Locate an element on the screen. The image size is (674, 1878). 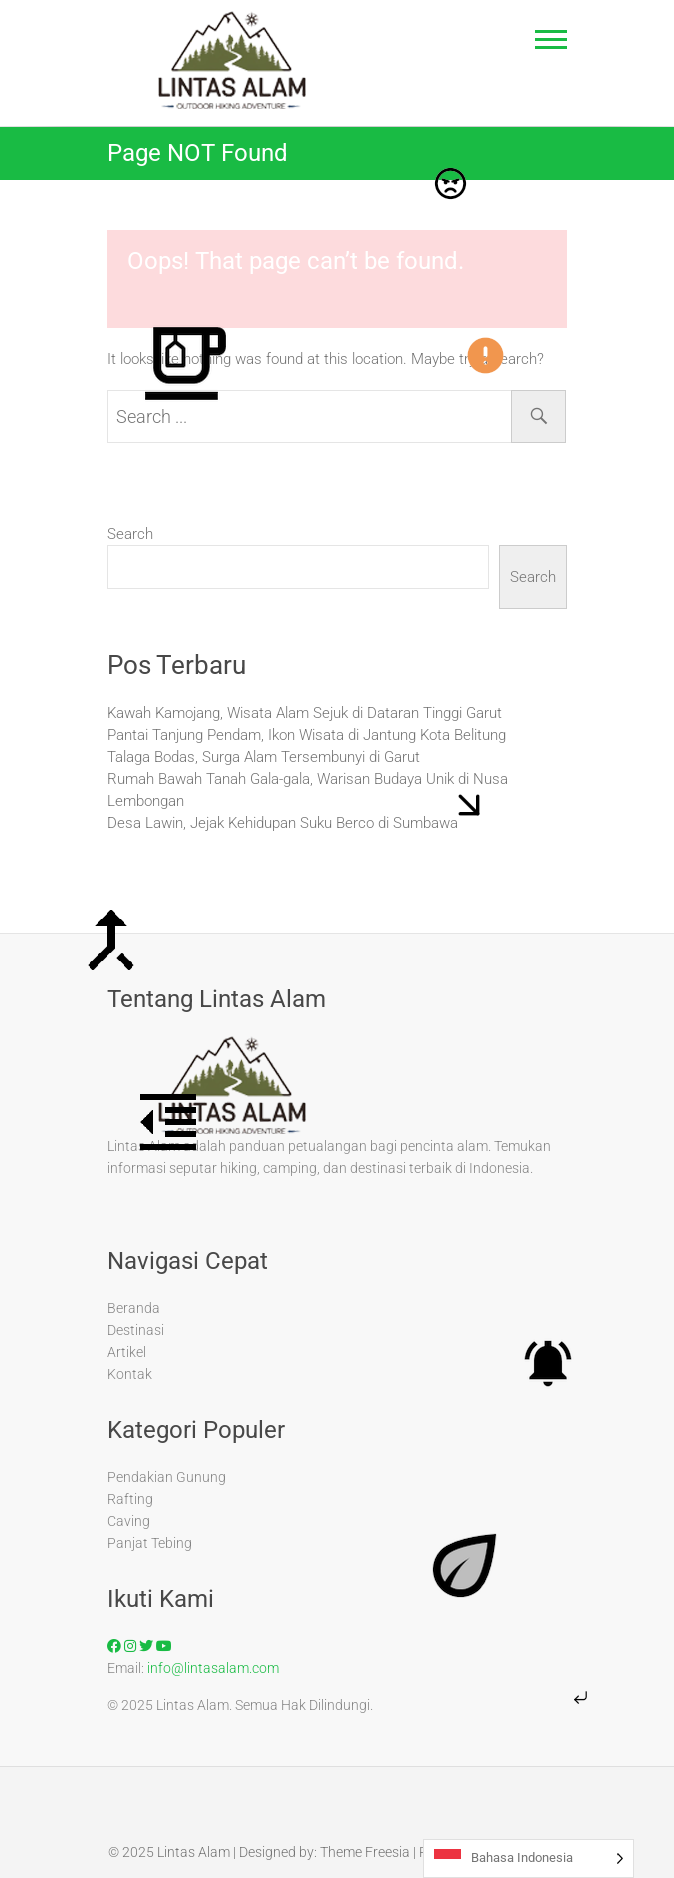
indicates eco-friendly or sustainable option is located at coordinates (464, 1565).